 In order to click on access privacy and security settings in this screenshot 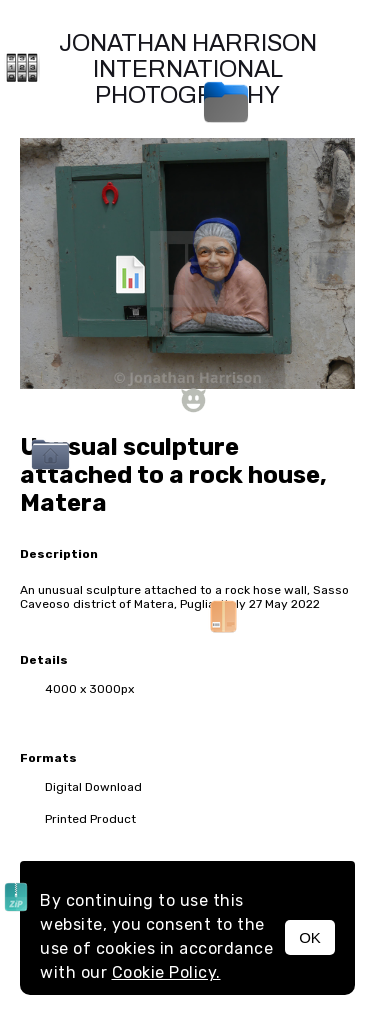, I will do `click(22, 68)`.